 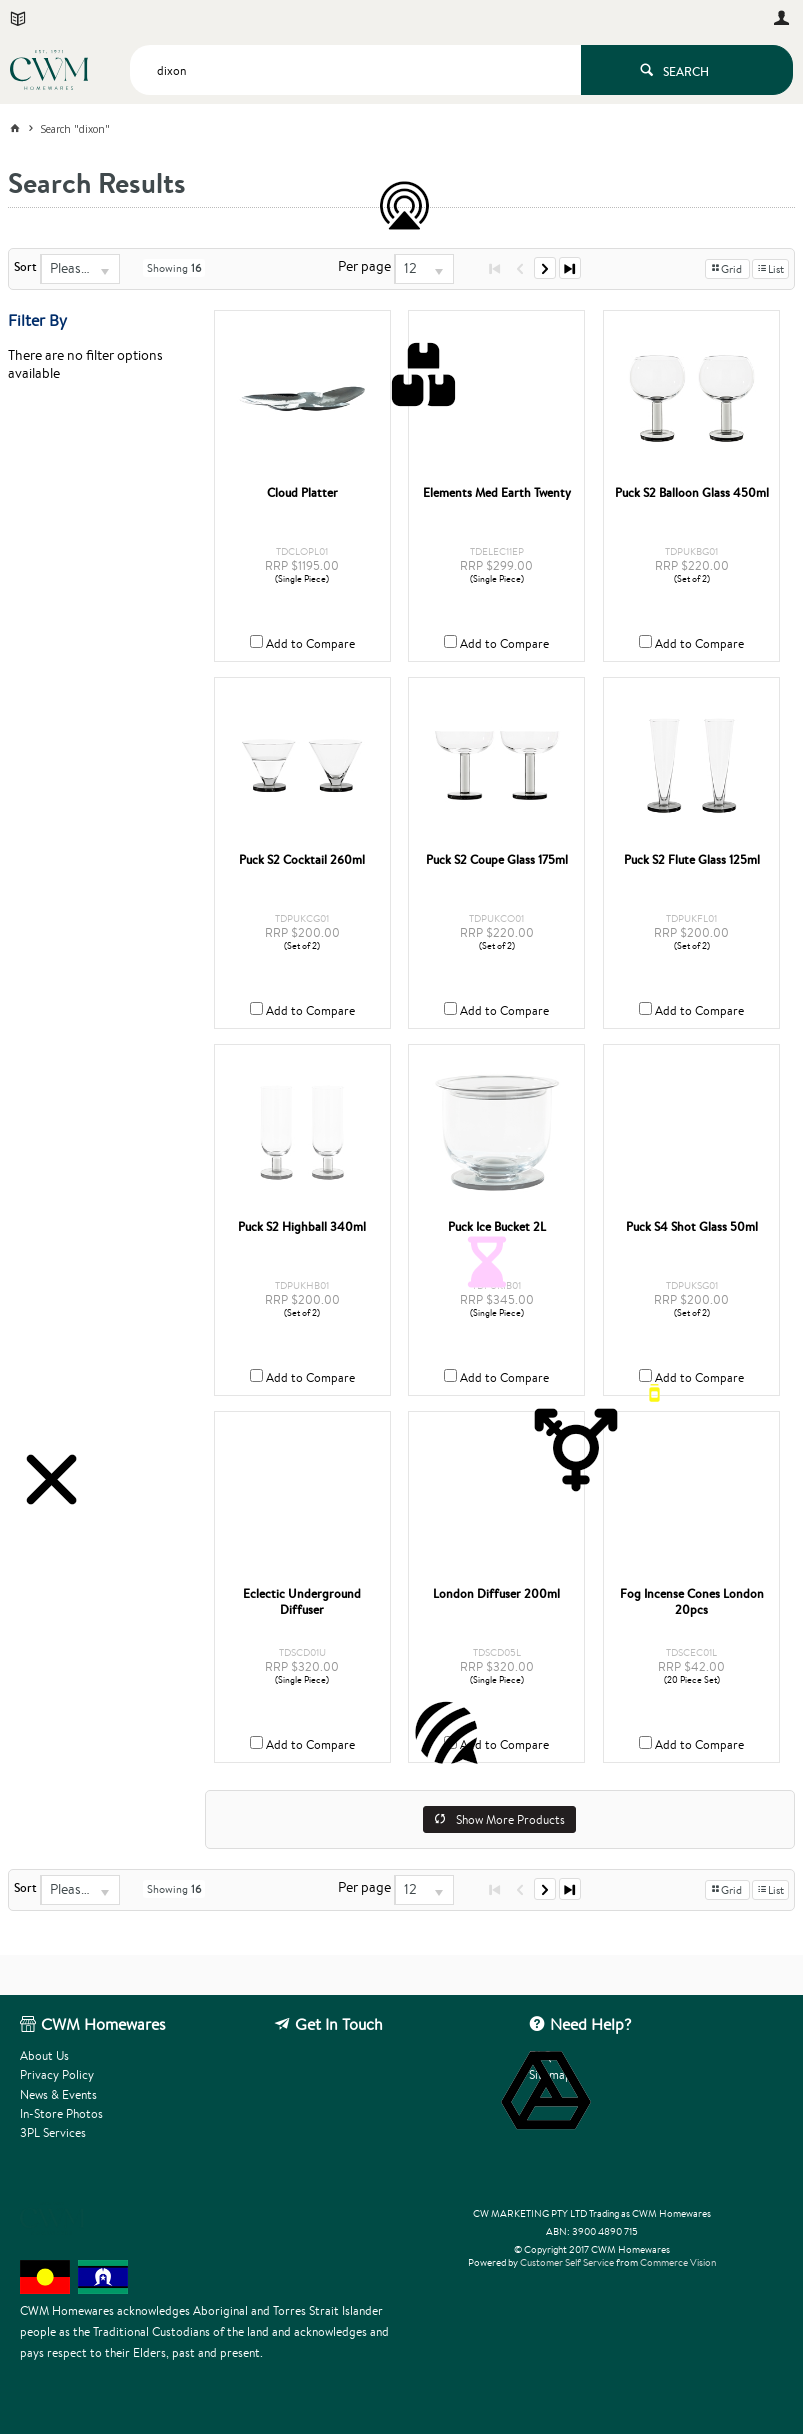 What do you see at coordinates (654, 1393) in the screenshot?
I see `store or save items in a container` at bounding box center [654, 1393].